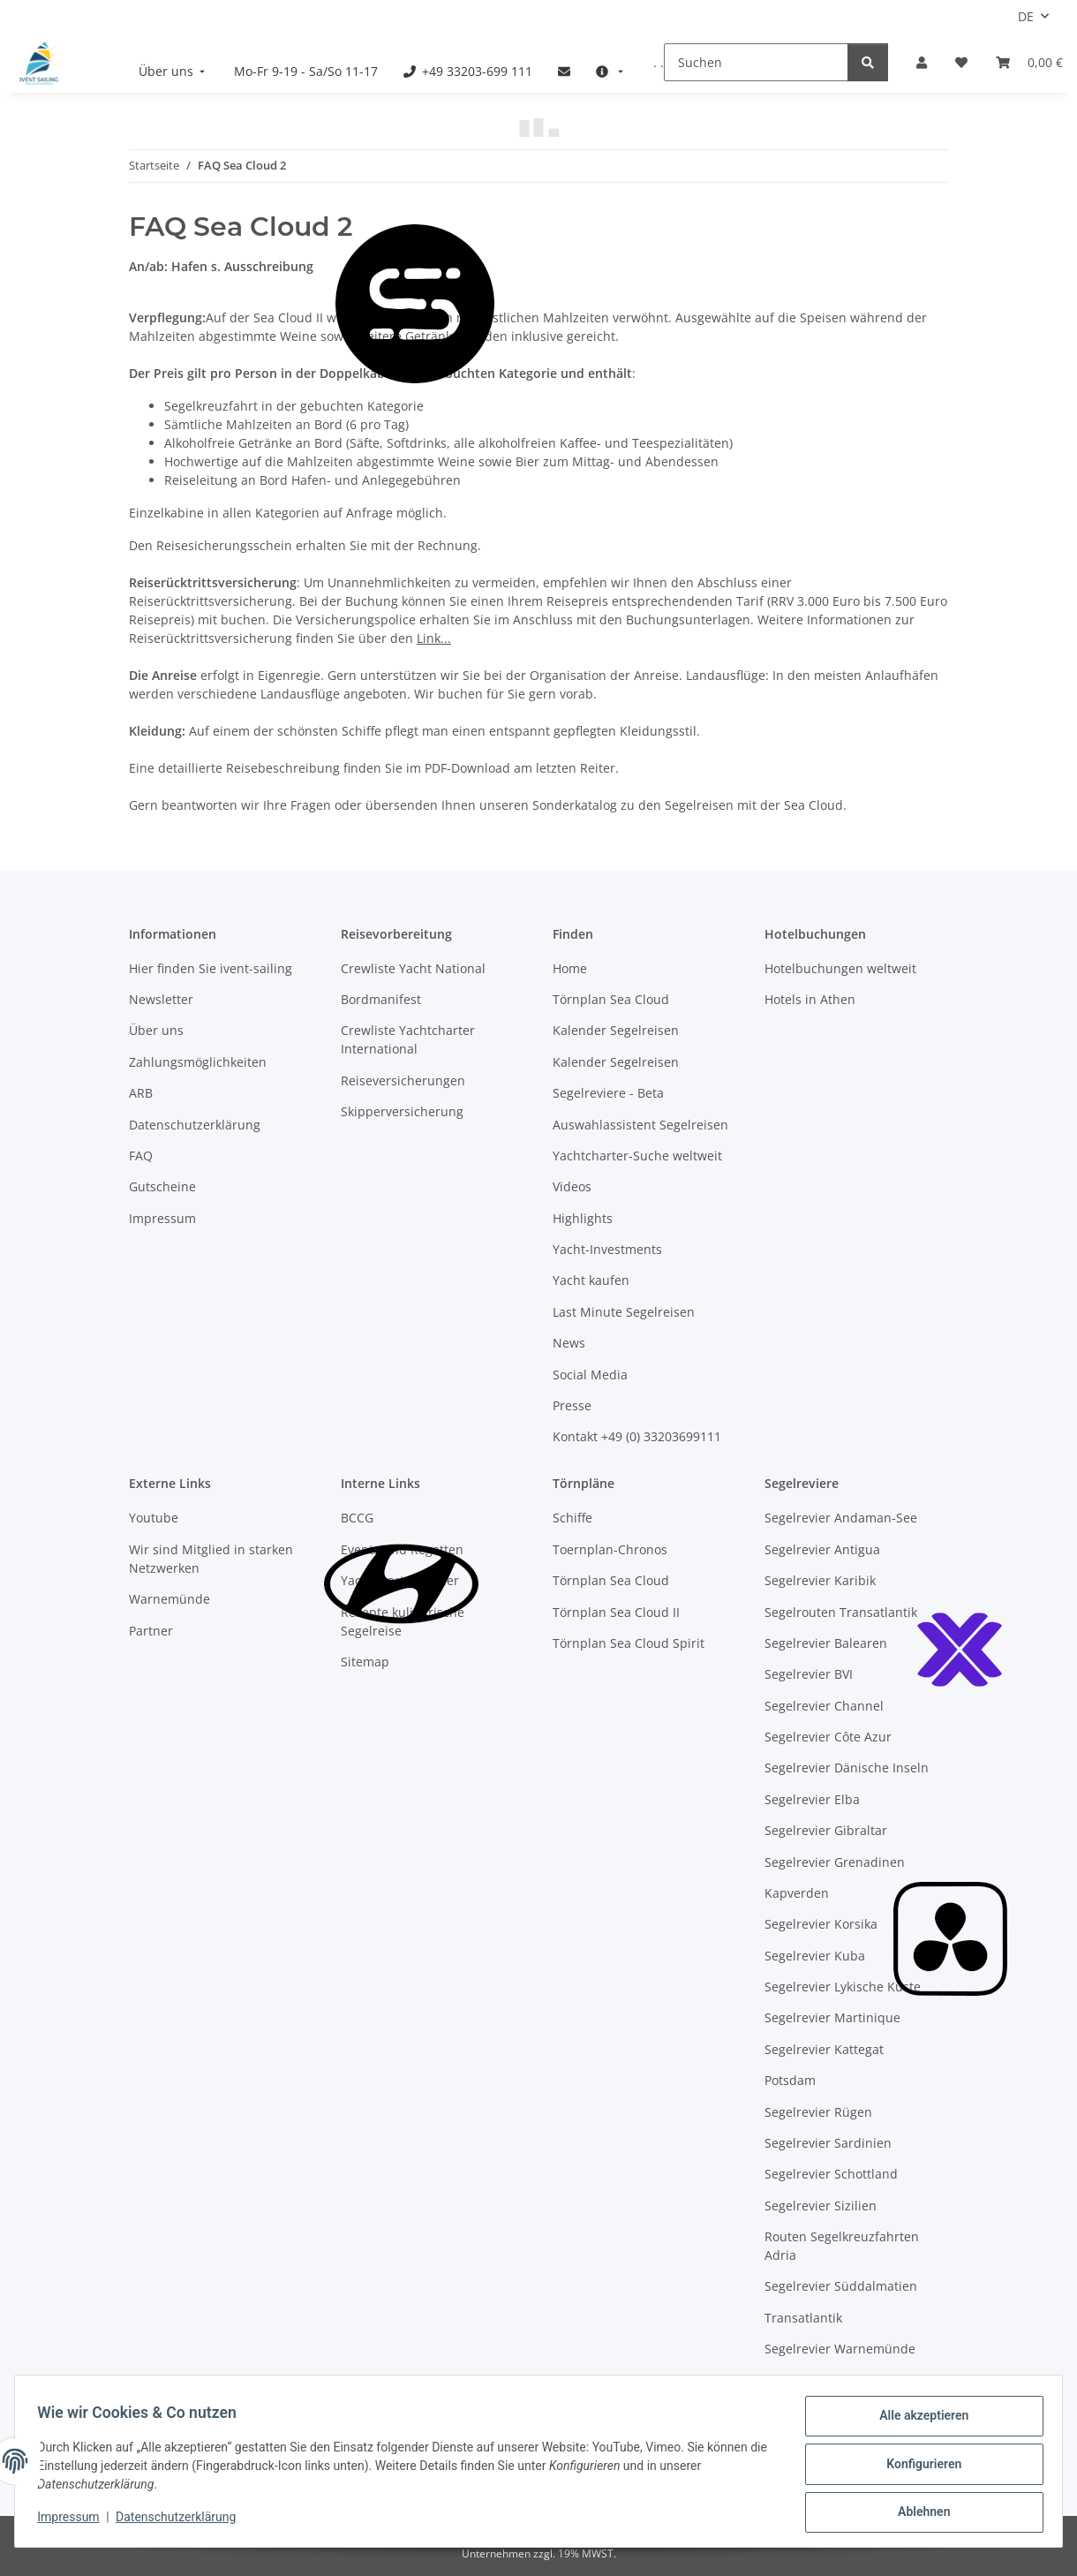 The width and height of the screenshot is (1077, 2576). What do you see at coordinates (415, 304) in the screenshot?
I see `sanic web framework logo` at bounding box center [415, 304].